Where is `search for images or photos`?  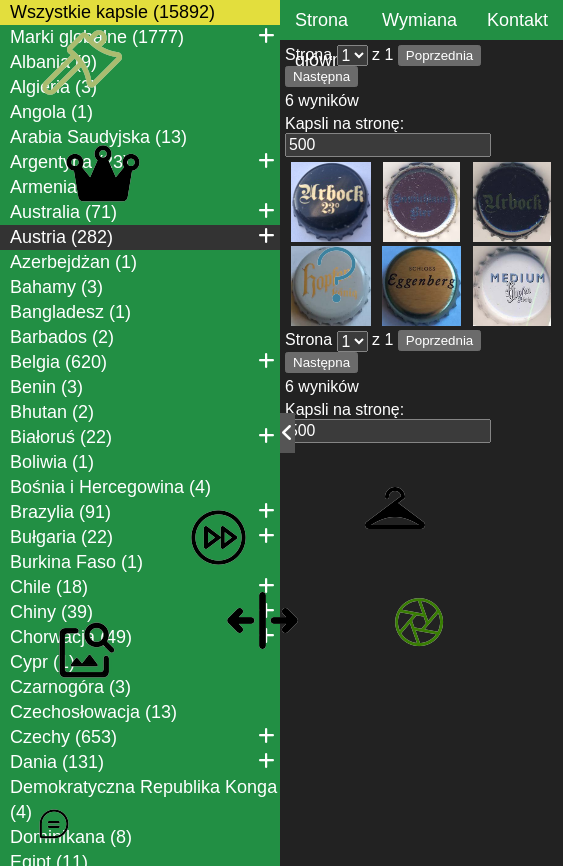 search for images or photos is located at coordinates (87, 650).